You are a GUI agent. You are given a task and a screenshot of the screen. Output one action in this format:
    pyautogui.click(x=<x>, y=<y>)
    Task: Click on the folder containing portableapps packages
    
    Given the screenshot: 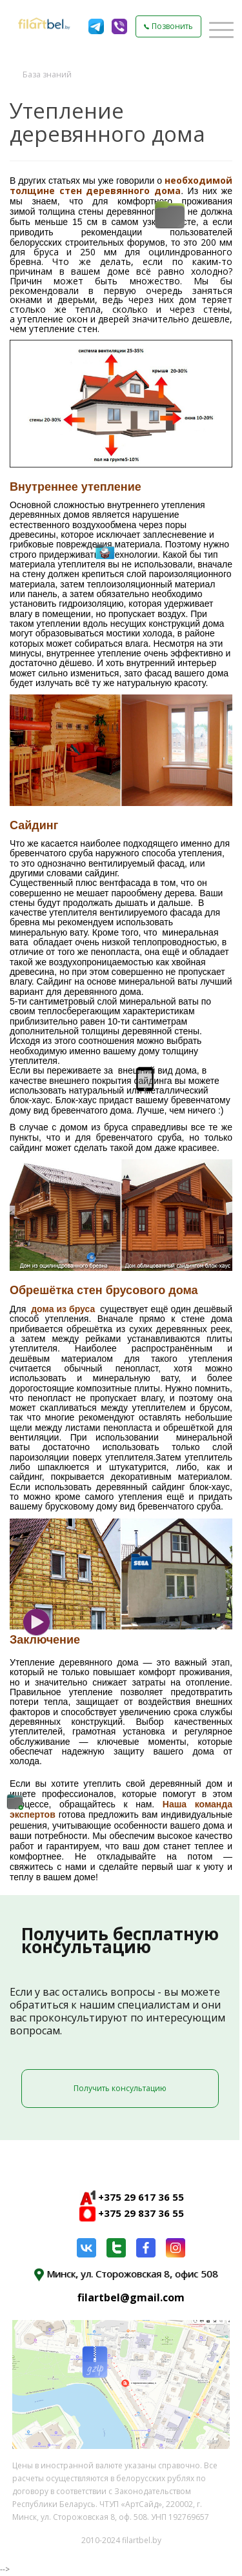 What is the action you would take?
    pyautogui.click(x=105, y=552)
    